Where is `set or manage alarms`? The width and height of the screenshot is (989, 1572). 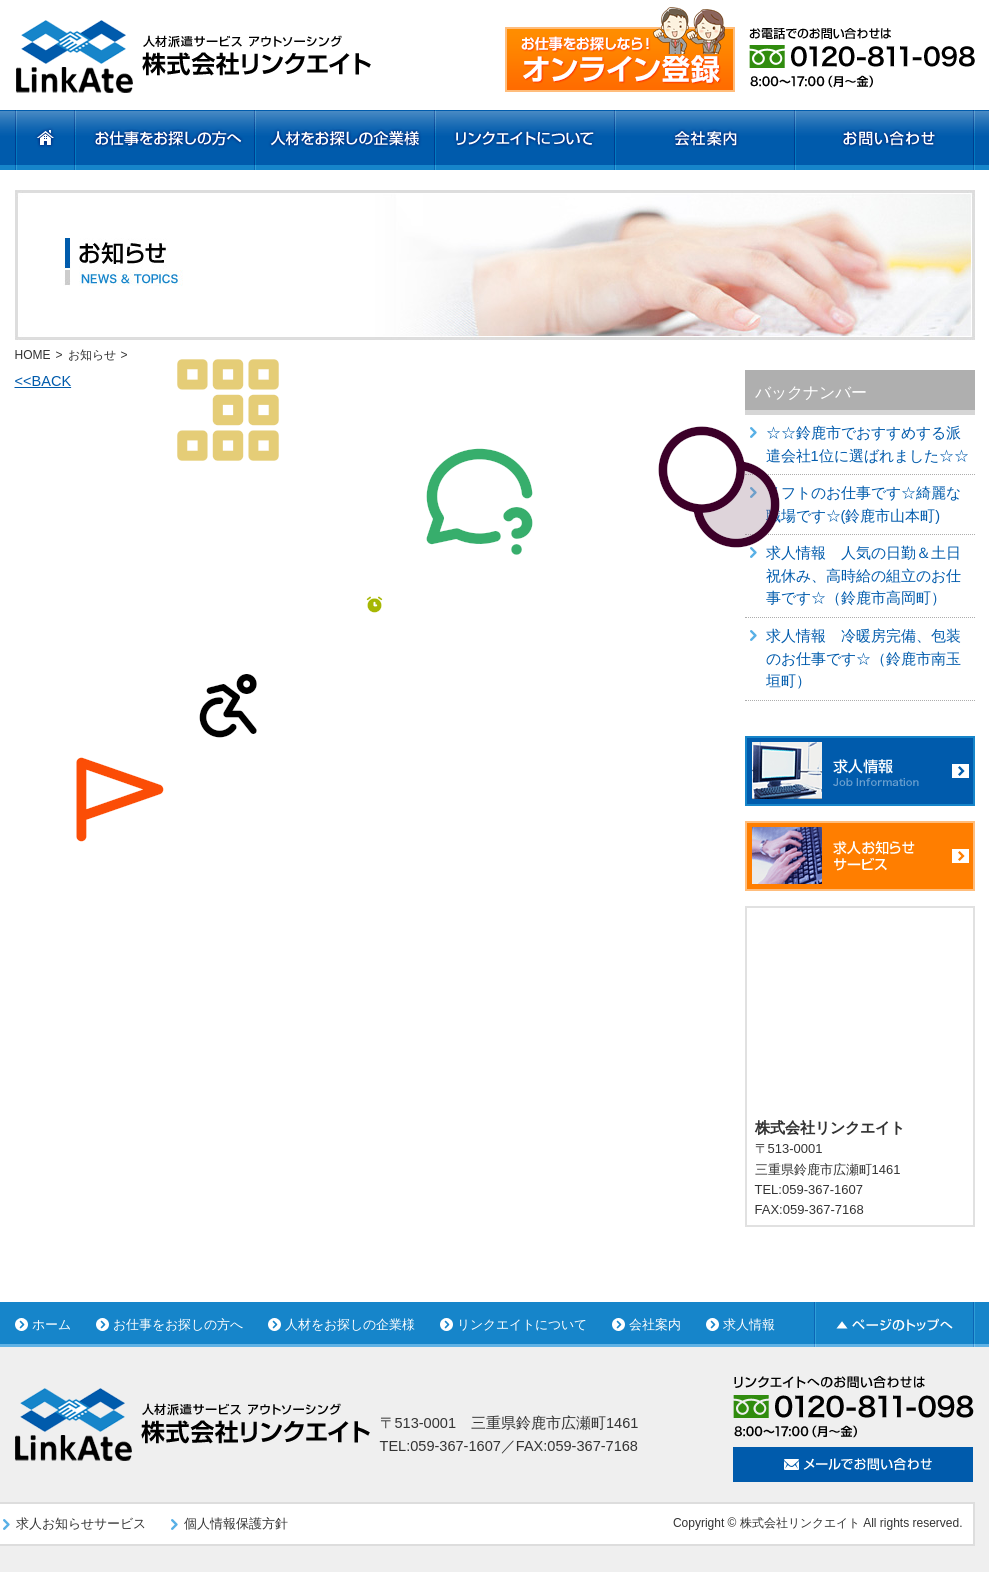 set or manage alarms is located at coordinates (374, 604).